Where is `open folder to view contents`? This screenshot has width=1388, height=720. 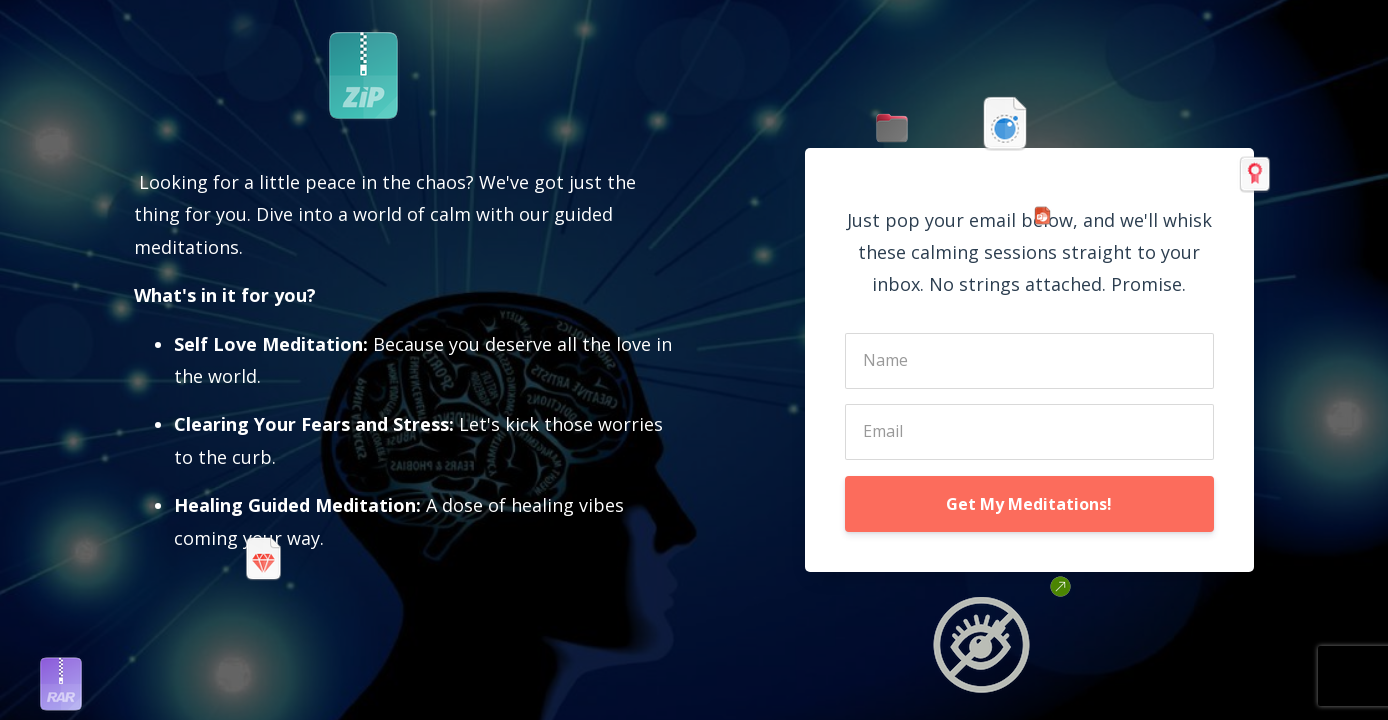 open folder to view contents is located at coordinates (892, 128).